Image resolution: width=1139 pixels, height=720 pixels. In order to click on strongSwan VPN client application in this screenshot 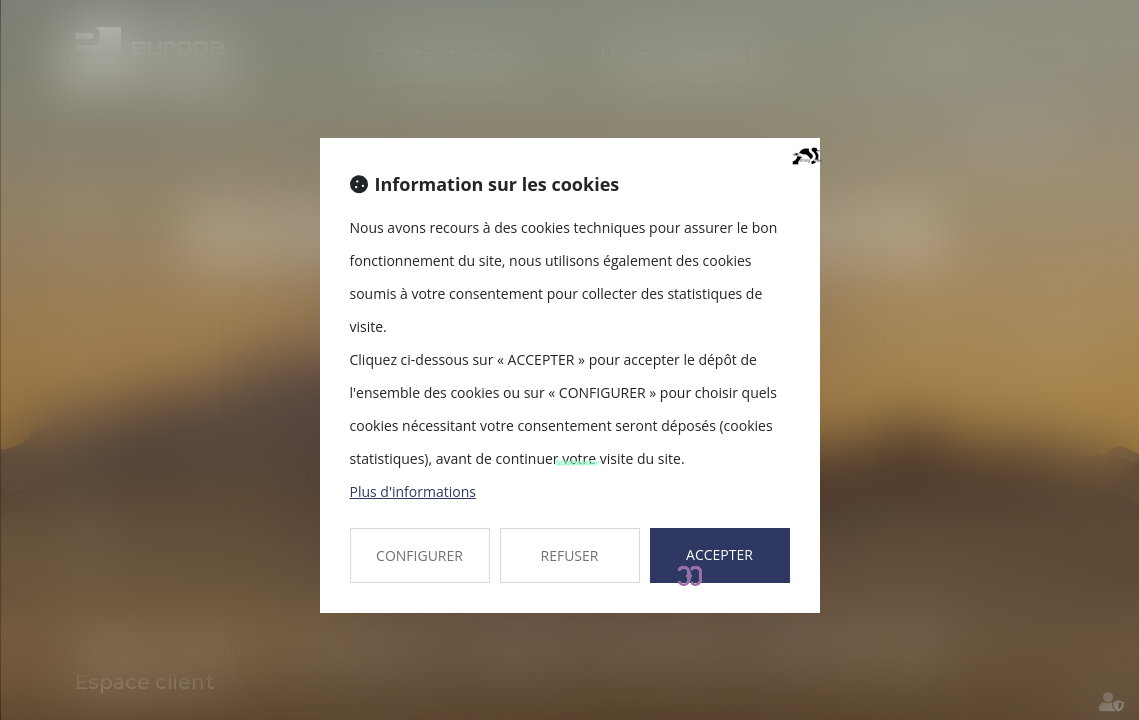, I will do `click(807, 156)`.